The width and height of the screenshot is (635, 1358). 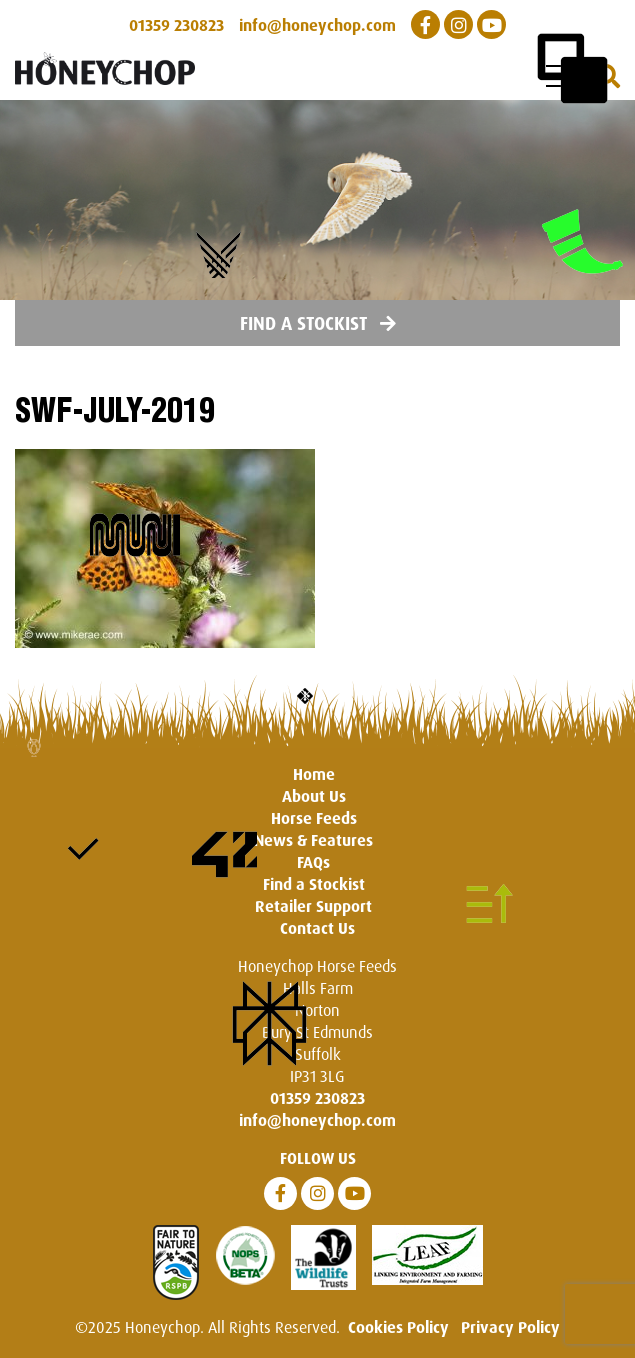 I want to click on open the Uphold app, so click(x=34, y=748).